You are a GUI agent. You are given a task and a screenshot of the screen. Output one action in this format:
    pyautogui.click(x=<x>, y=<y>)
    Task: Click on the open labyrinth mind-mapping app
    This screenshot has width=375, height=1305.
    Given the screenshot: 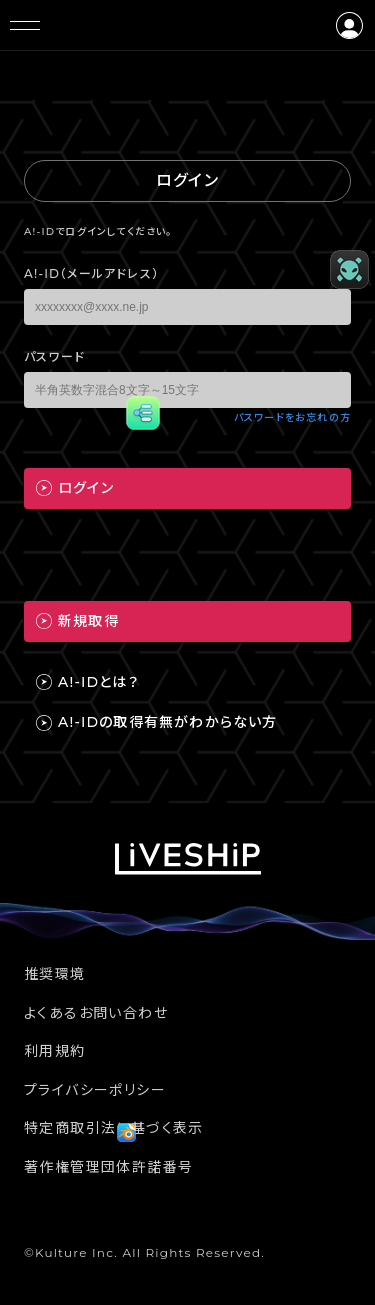 What is the action you would take?
    pyautogui.click(x=143, y=413)
    